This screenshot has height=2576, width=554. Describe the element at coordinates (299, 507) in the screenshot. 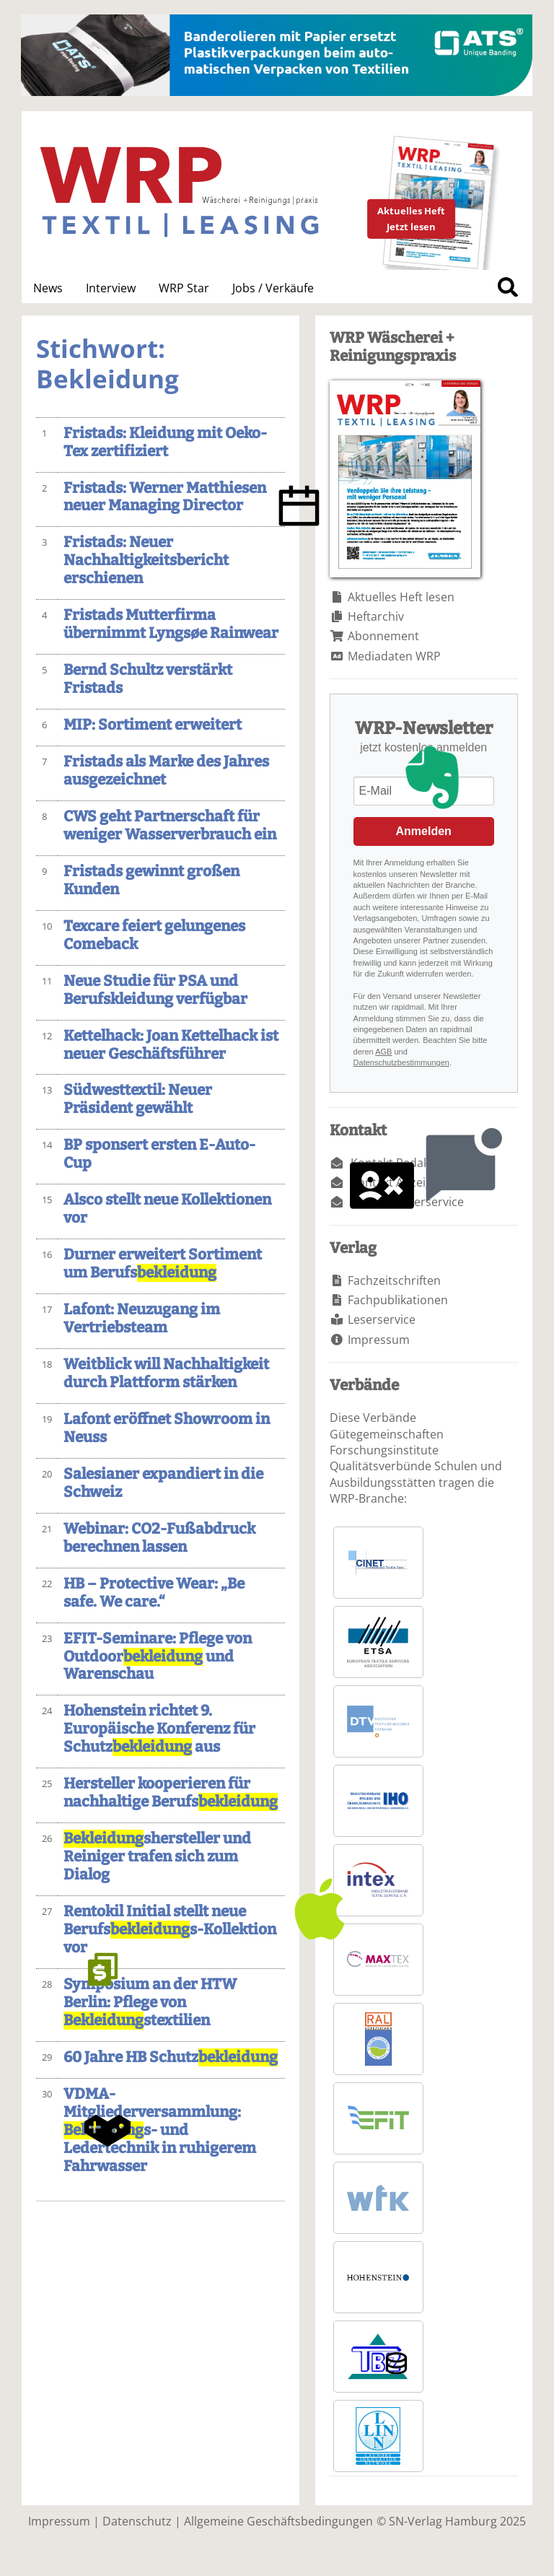

I see `view calendar or schedule` at that location.